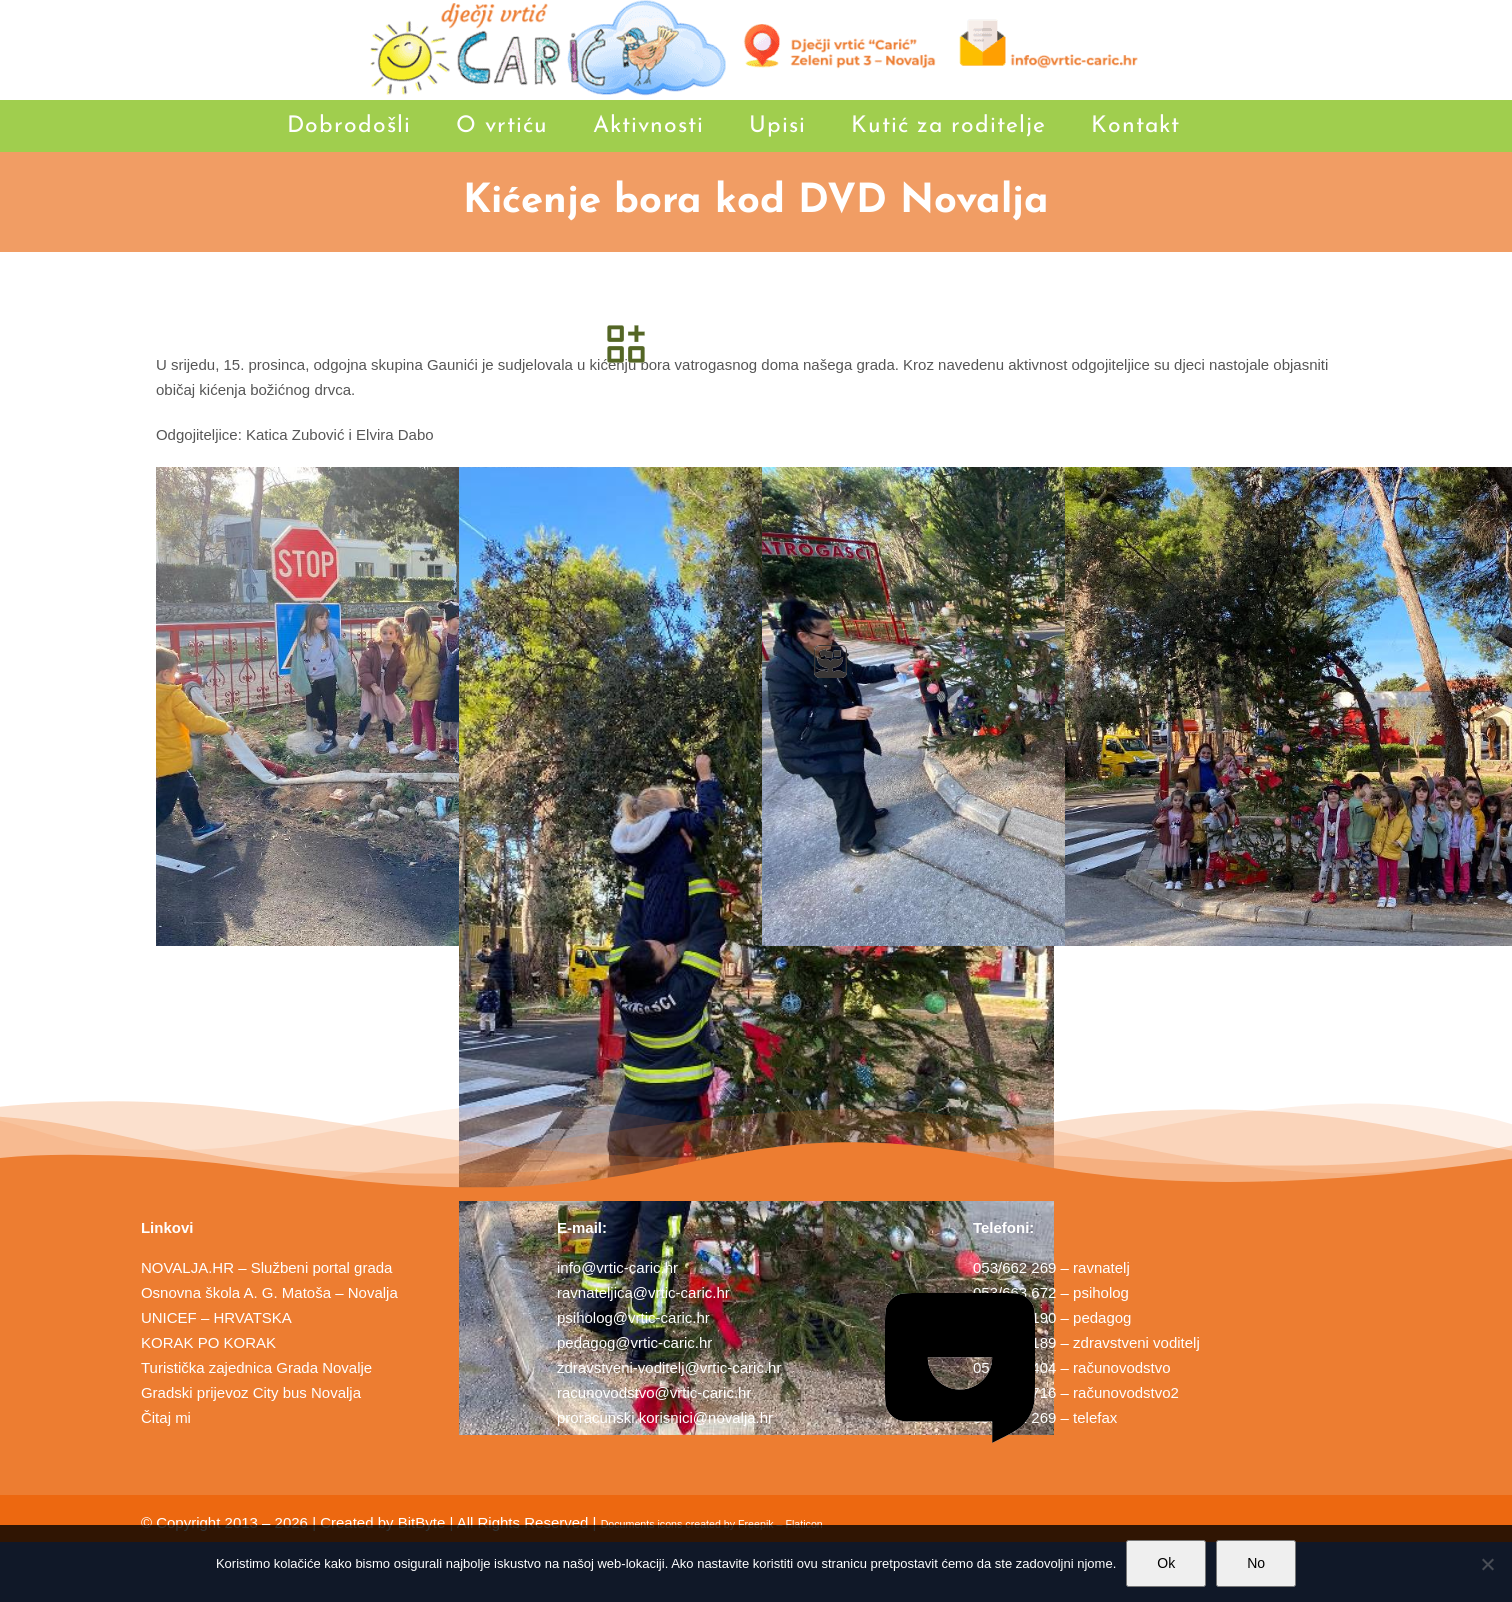 Image resolution: width=1512 pixels, height=1602 pixels. Describe the element at coordinates (830, 661) in the screenshot. I see `openfaas serverless platform logo` at that location.